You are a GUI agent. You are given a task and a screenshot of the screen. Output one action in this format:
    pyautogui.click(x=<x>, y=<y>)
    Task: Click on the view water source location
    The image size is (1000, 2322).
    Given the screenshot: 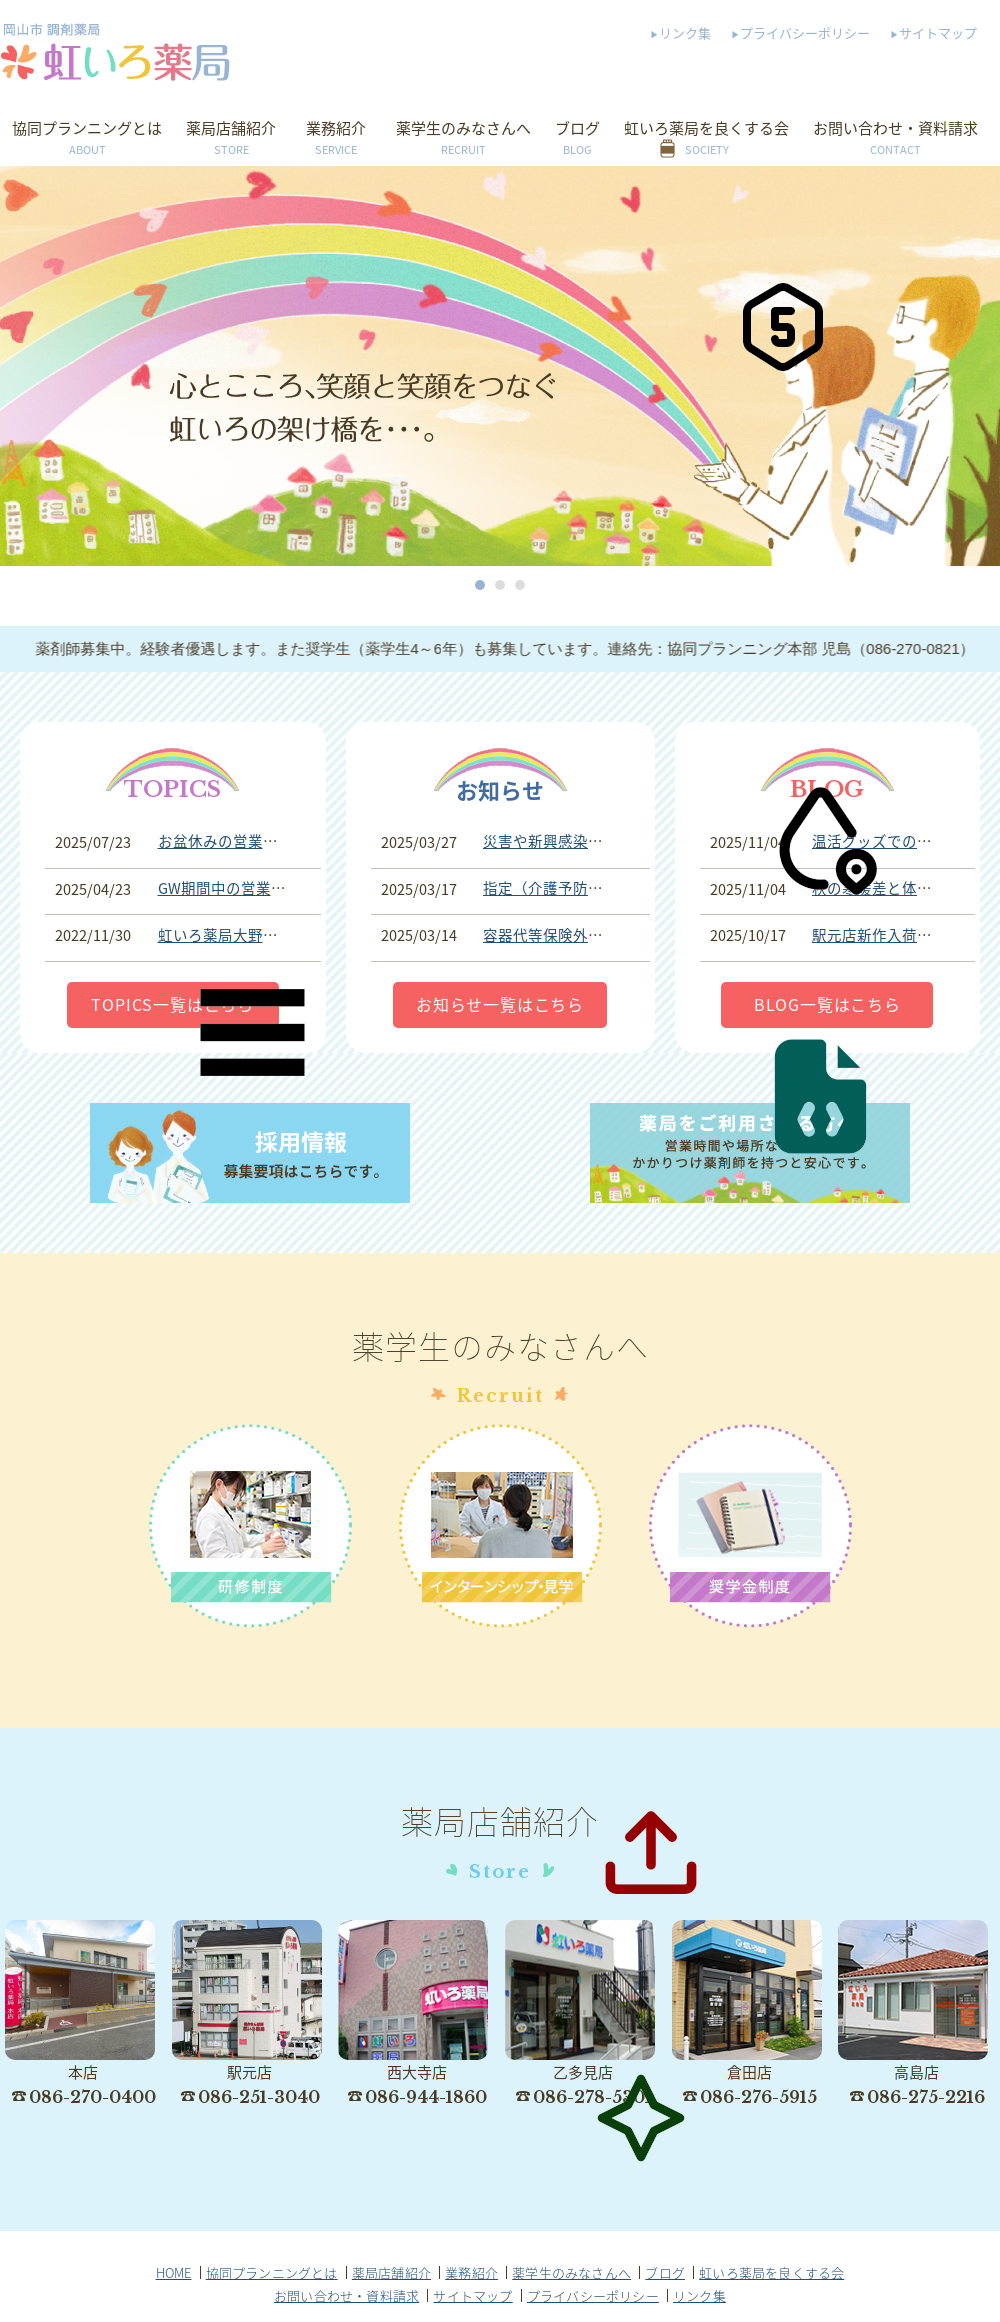 What is the action you would take?
    pyautogui.click(x=820, y=838)
    